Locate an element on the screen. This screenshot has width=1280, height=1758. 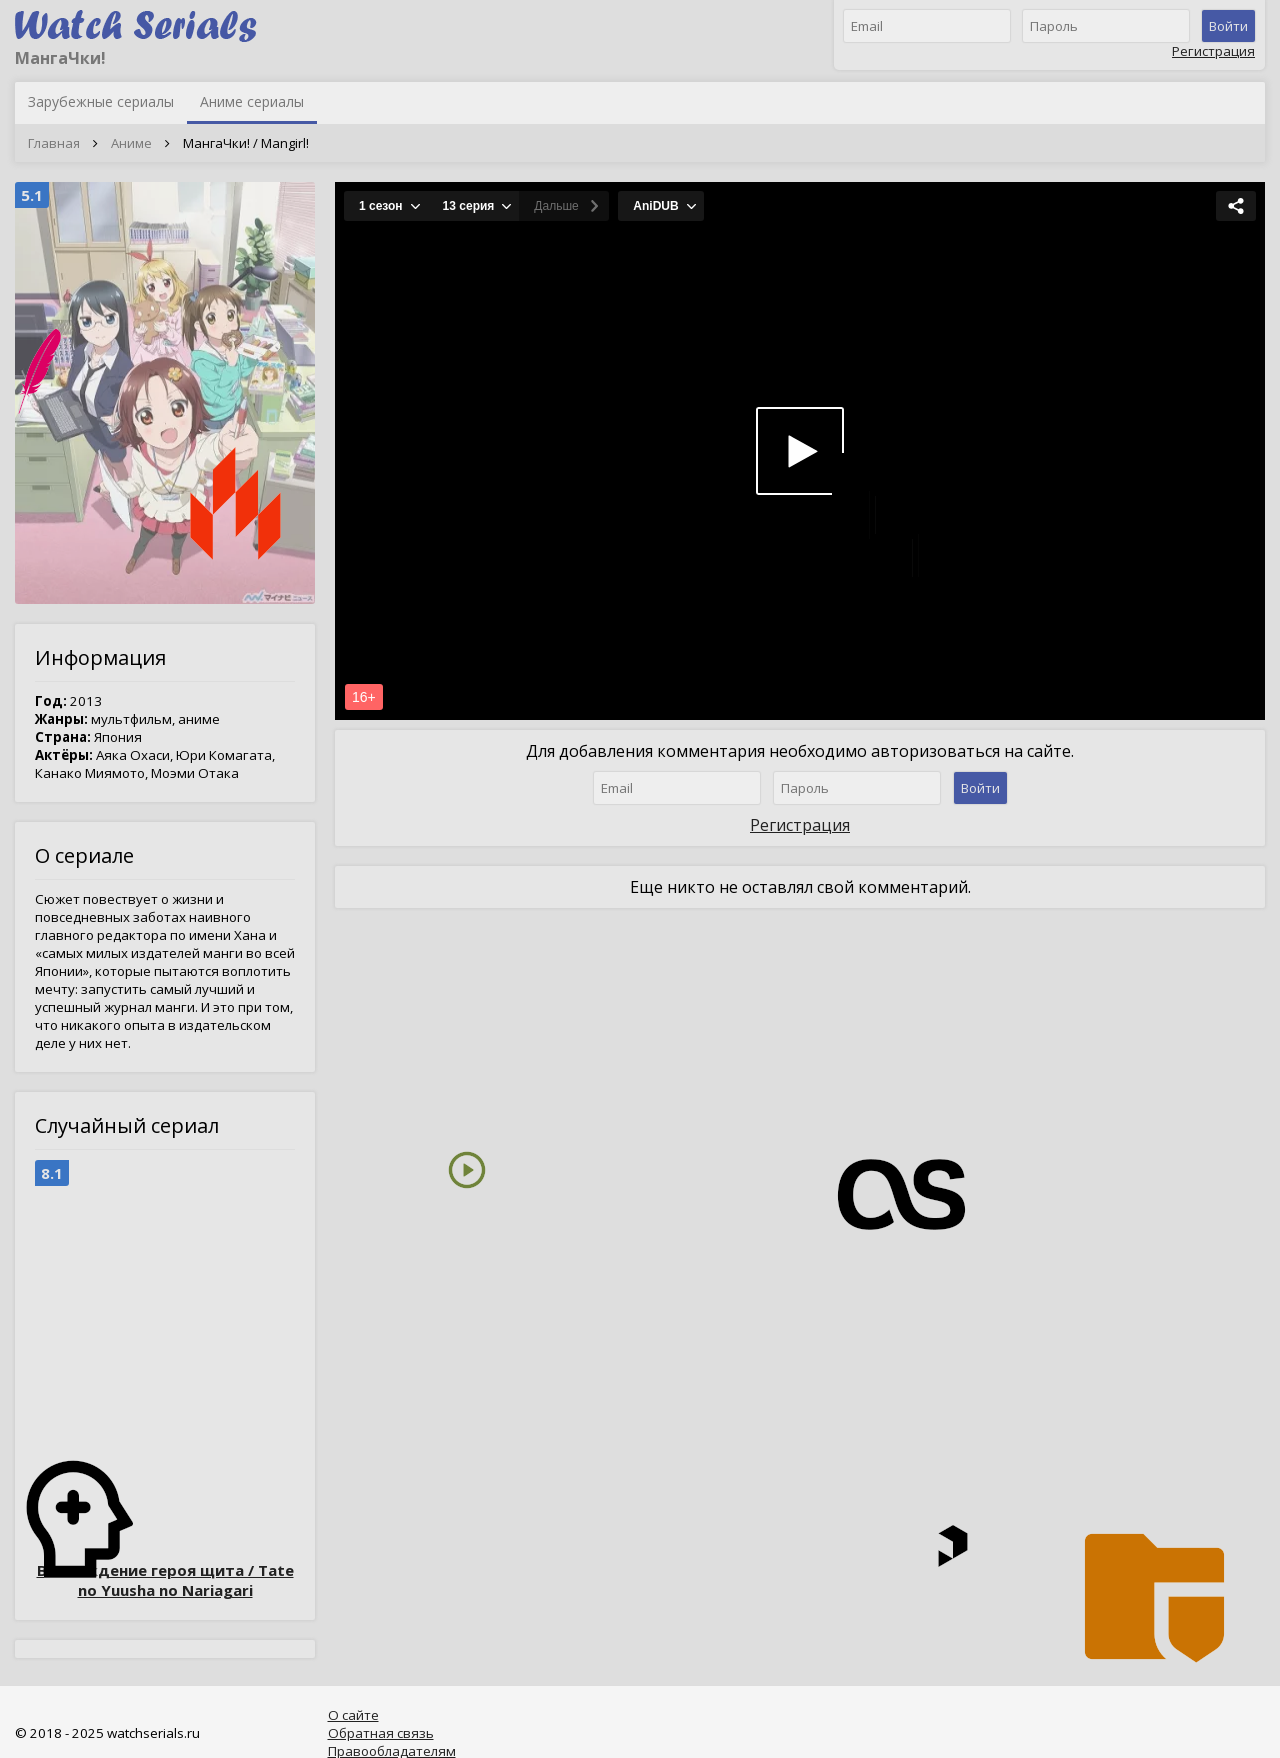
open Last.fm app is located at coordinates (901, 1194).